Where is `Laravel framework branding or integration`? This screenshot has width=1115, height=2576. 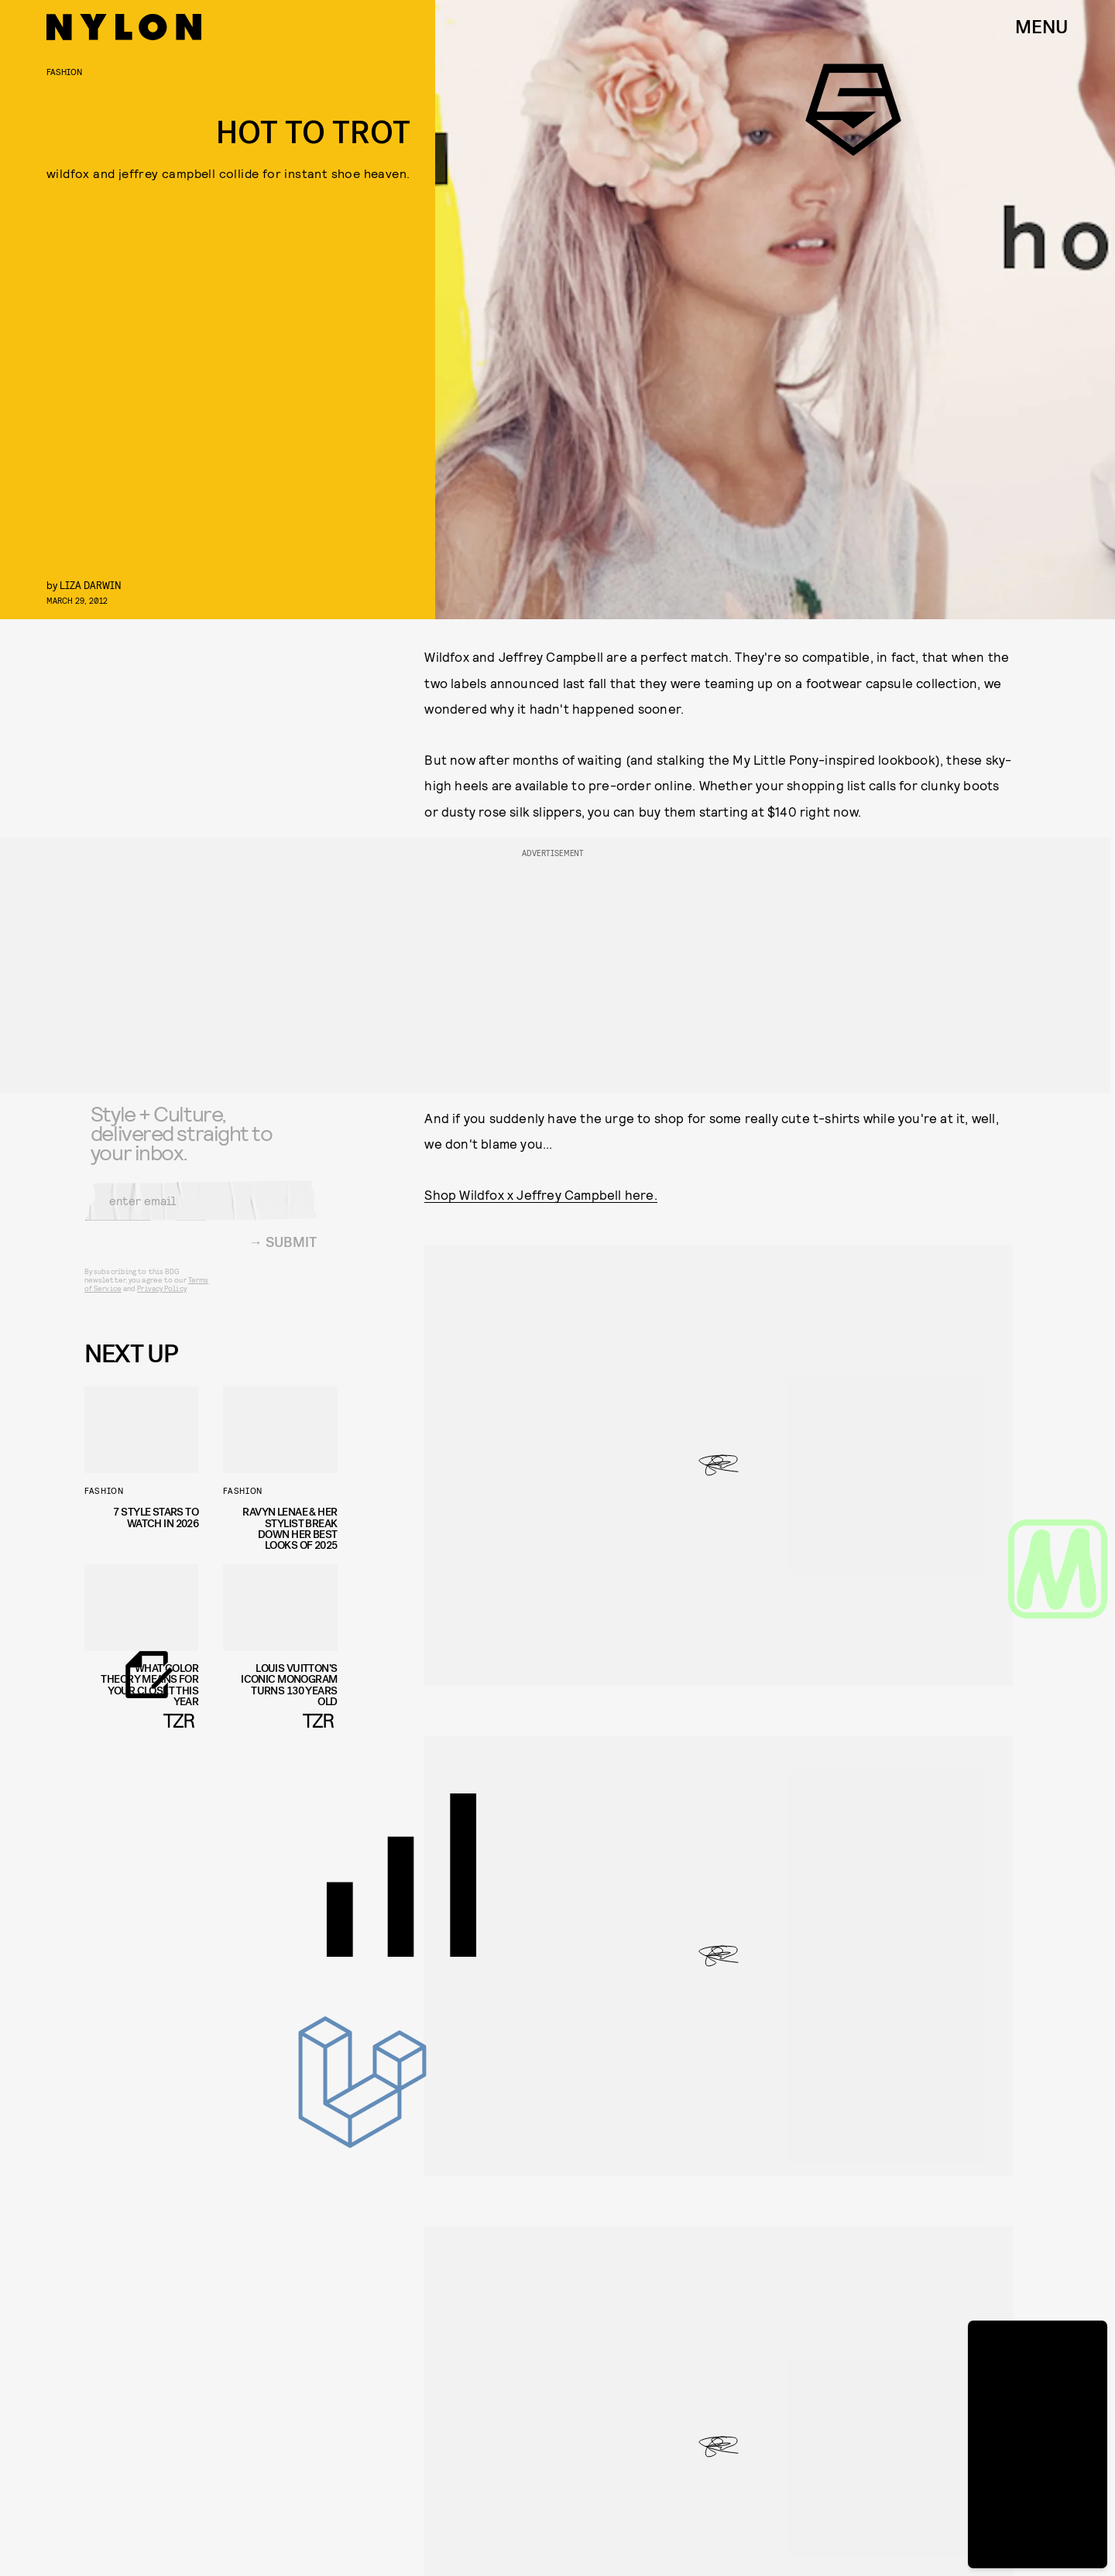 Laravel framework branding or integration is located at coordinates (362, 2082).